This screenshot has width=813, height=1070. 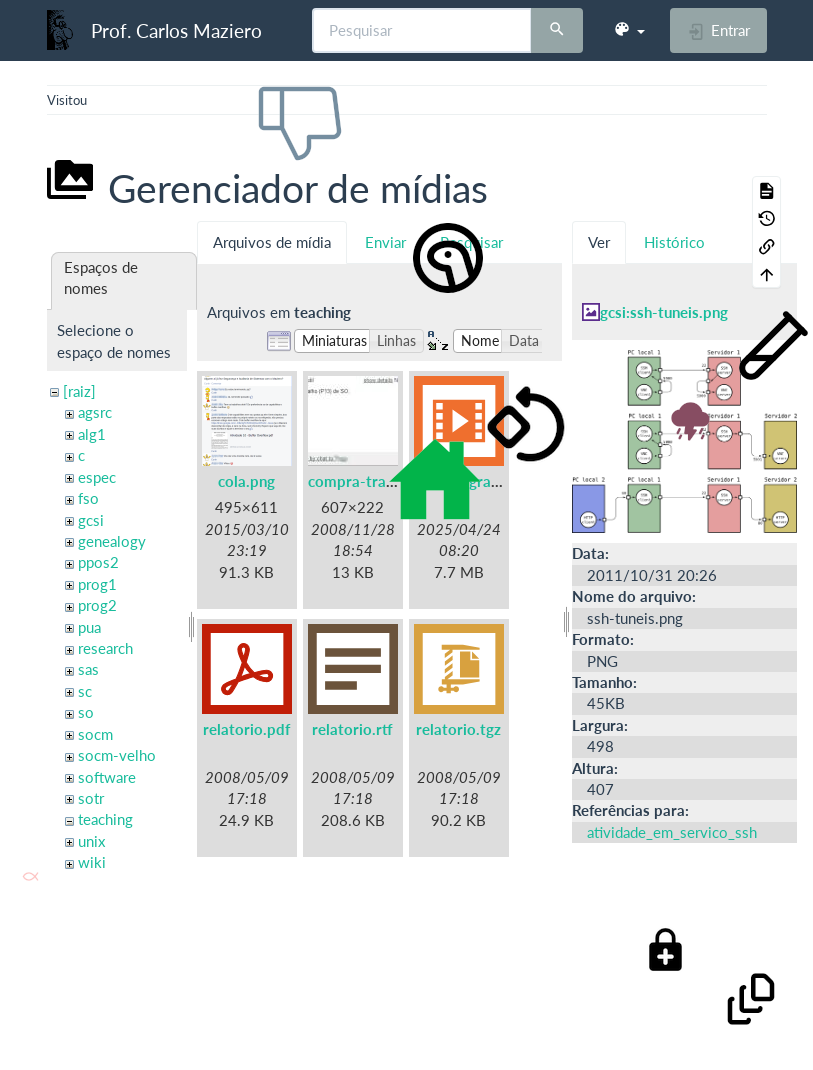 What do you see at coordinates (751, 999) in the screenshot?
I see `view stacked or grouped files` at bounding box center [751, 999].